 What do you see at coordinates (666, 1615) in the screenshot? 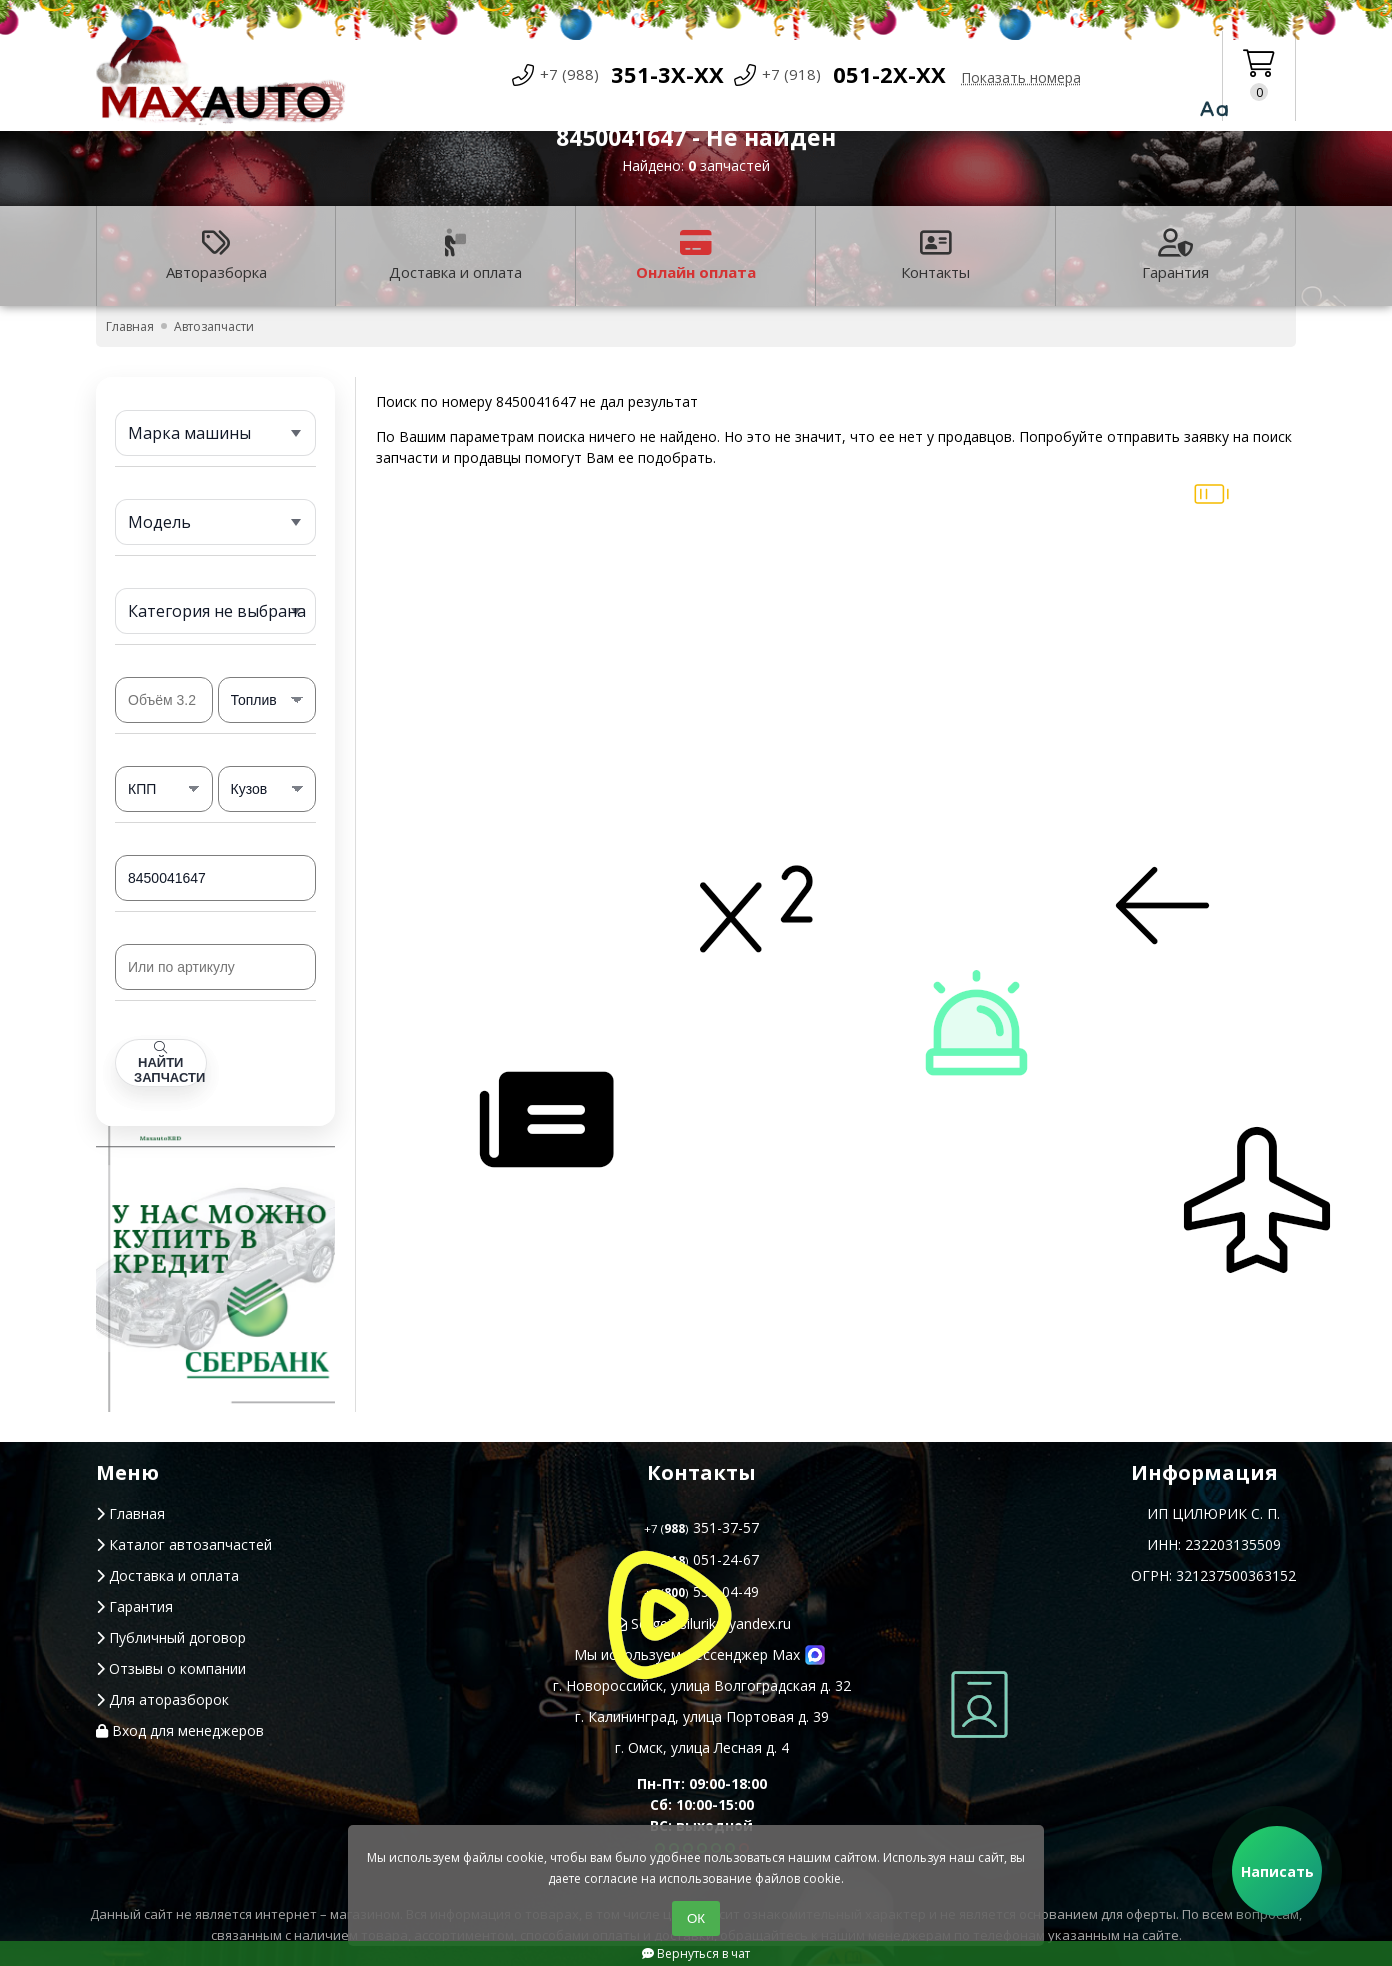
I see `open the Rumble video platform` at bounding box center [666, 1615].